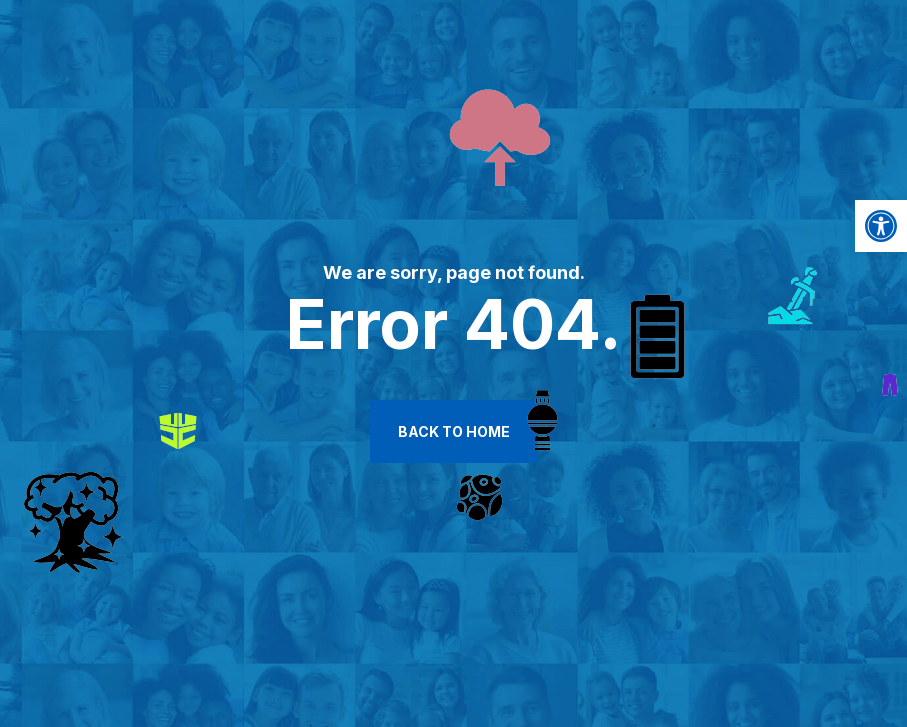 This screenshot has height=727, width=907. Describe the element at coordinates (178, 431) in the screenshot. I see `abstract game logo or brand icon` at that location.